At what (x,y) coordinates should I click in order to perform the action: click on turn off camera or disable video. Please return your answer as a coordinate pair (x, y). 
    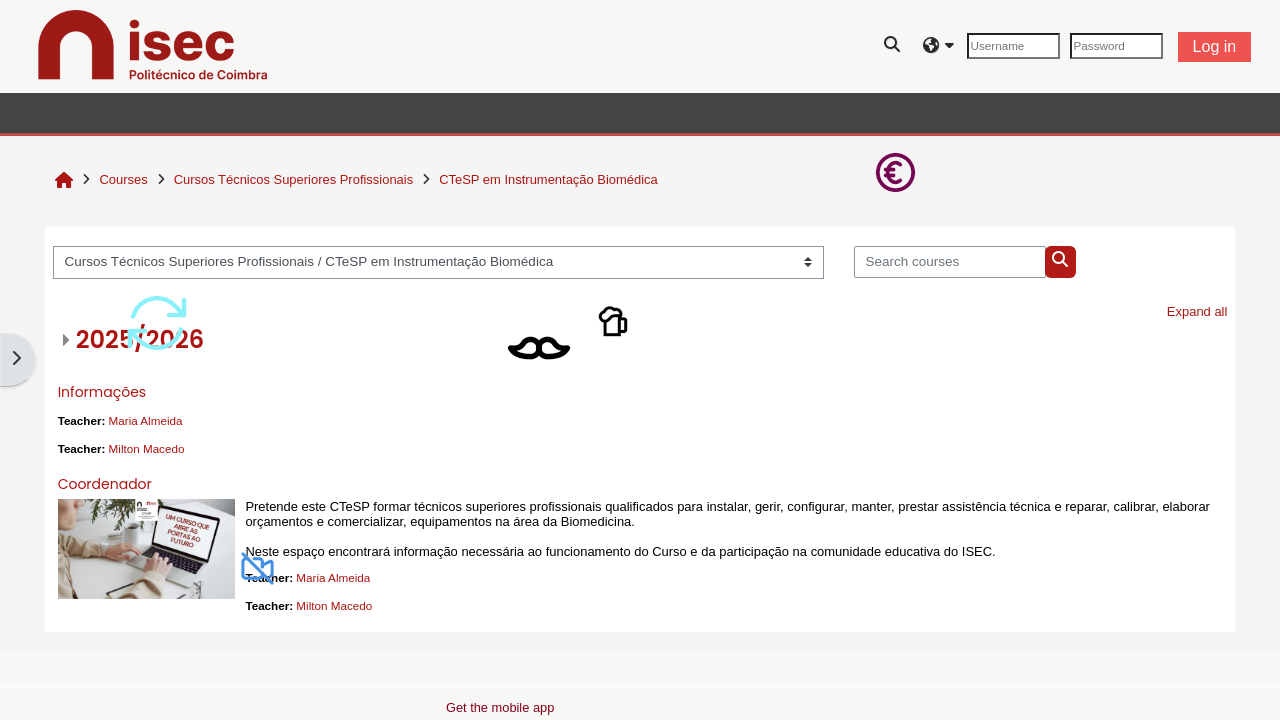
    Looking at the image, I should click on (257, 568).